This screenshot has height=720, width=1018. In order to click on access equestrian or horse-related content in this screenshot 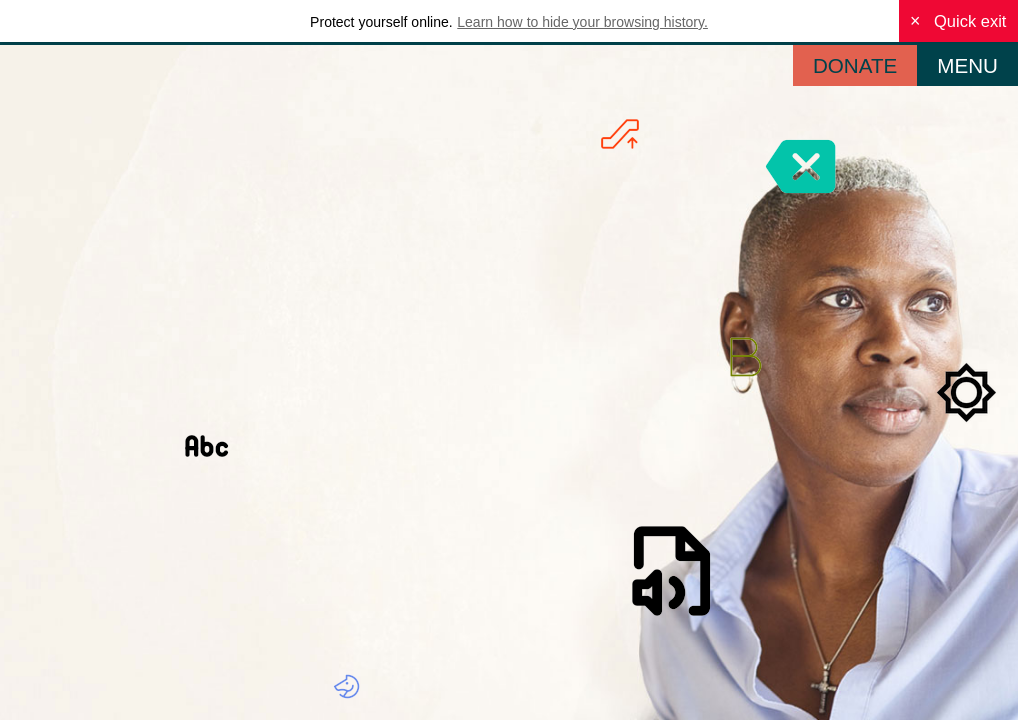, I will do `click(347, 686)`.